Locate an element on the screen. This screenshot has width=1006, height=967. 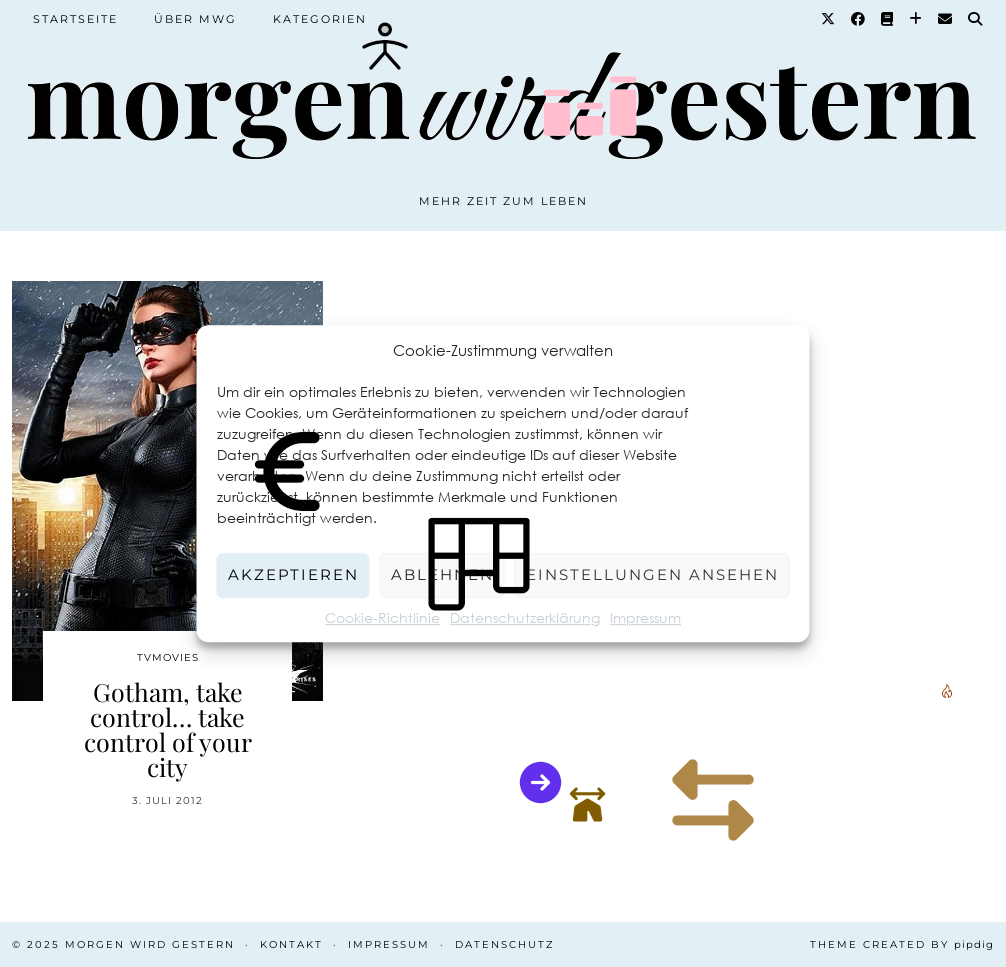
indicates euro currency or price is located at coordinates (291, 471).